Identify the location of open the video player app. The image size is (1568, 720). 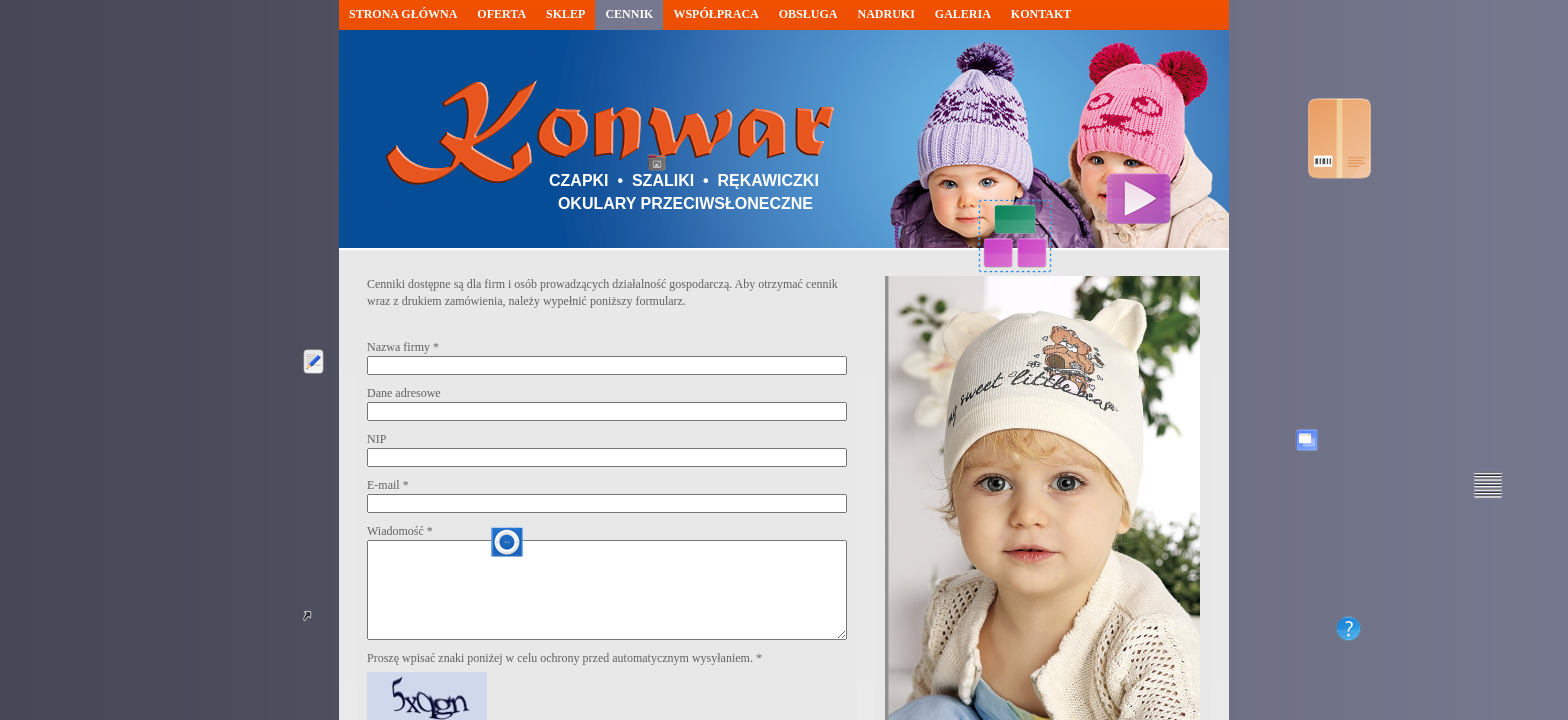
(1138, 198).